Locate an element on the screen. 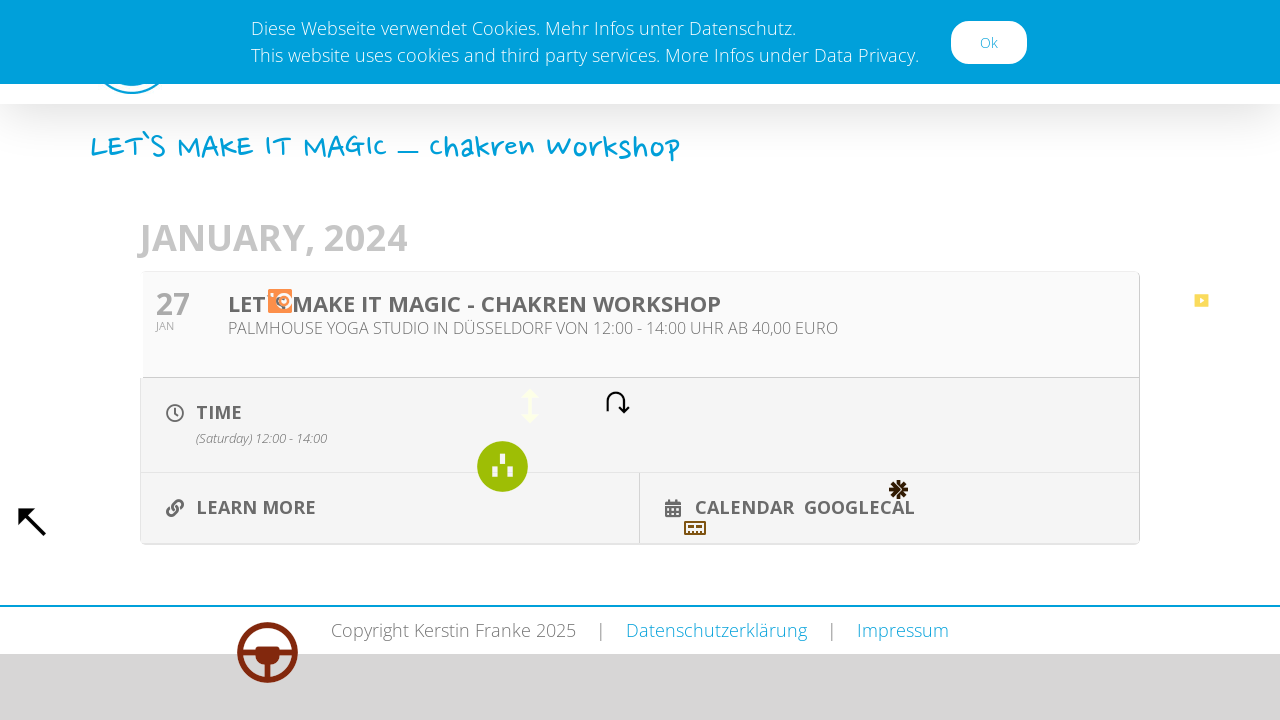 The image size is (1280, 720). access photo gallery or camera roll is located at coordinates (280, 301).